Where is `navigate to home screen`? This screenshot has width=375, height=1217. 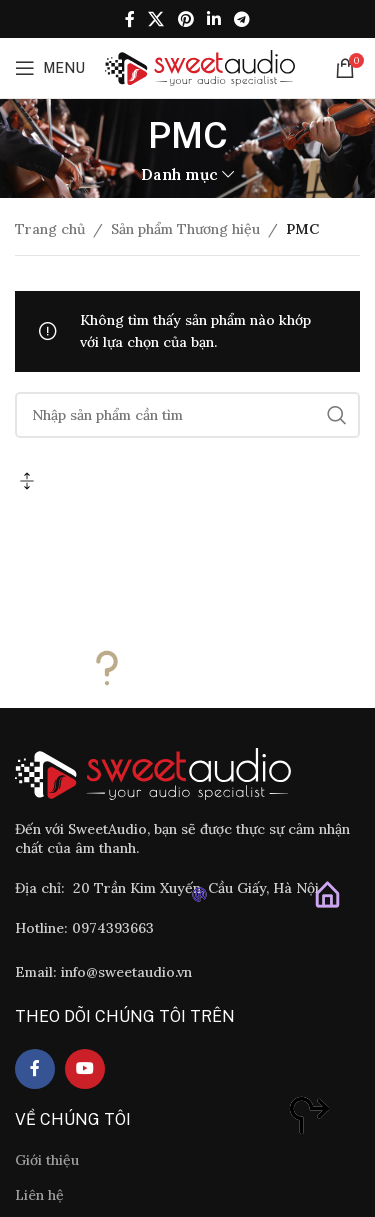
navigate to home screen is located at coordinates (327, 894).